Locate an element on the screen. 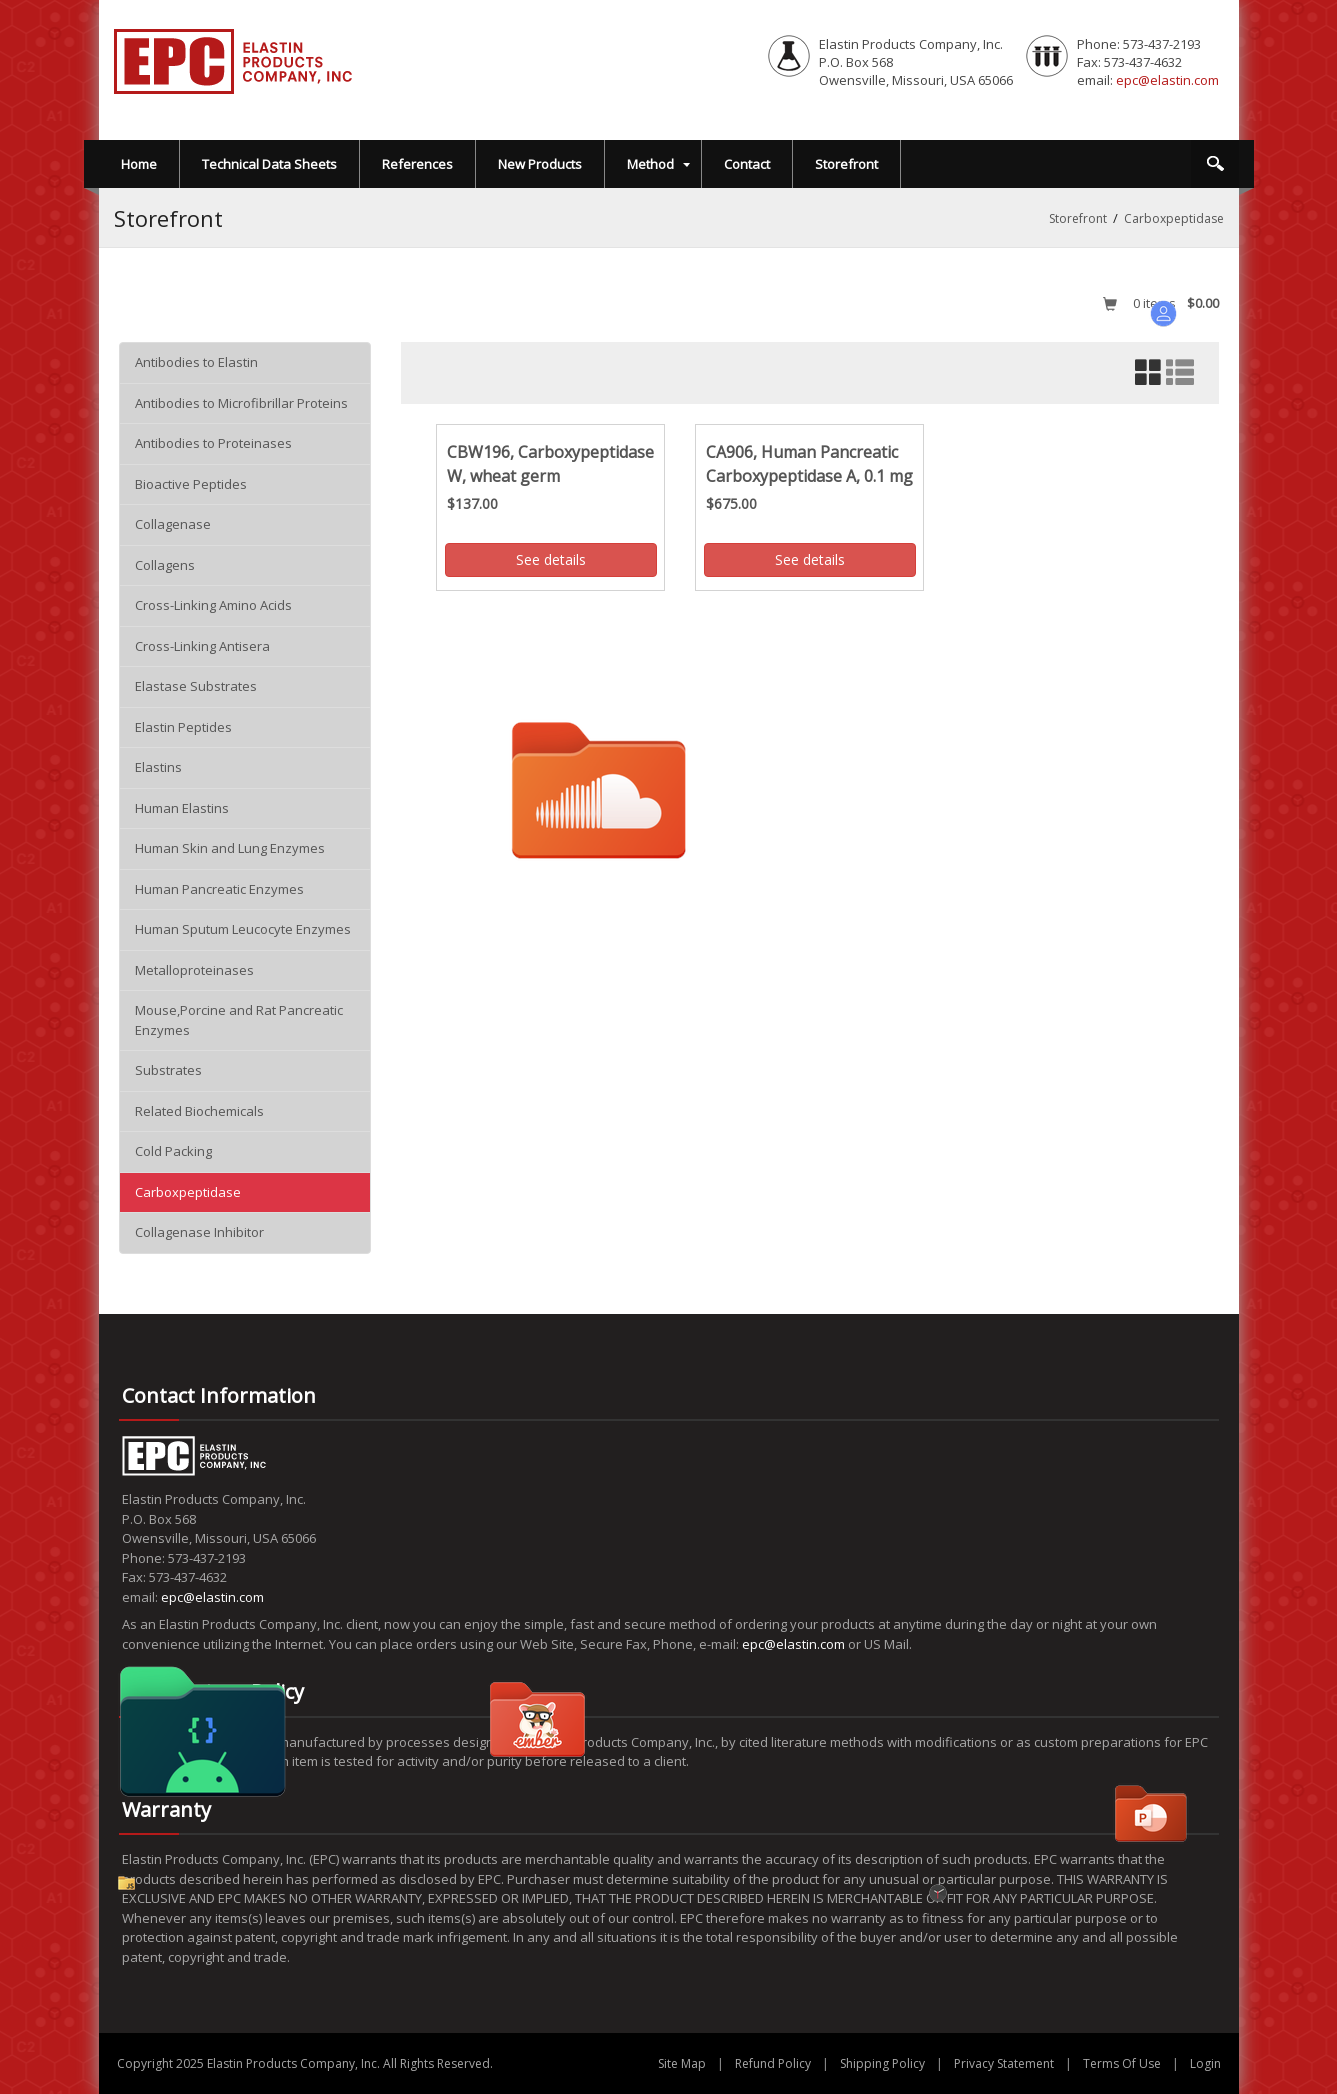 The height and width of the screenshot is (2094, 1337). open folder containing PowerPoint presentations is located at coordinates (1150, 1815).